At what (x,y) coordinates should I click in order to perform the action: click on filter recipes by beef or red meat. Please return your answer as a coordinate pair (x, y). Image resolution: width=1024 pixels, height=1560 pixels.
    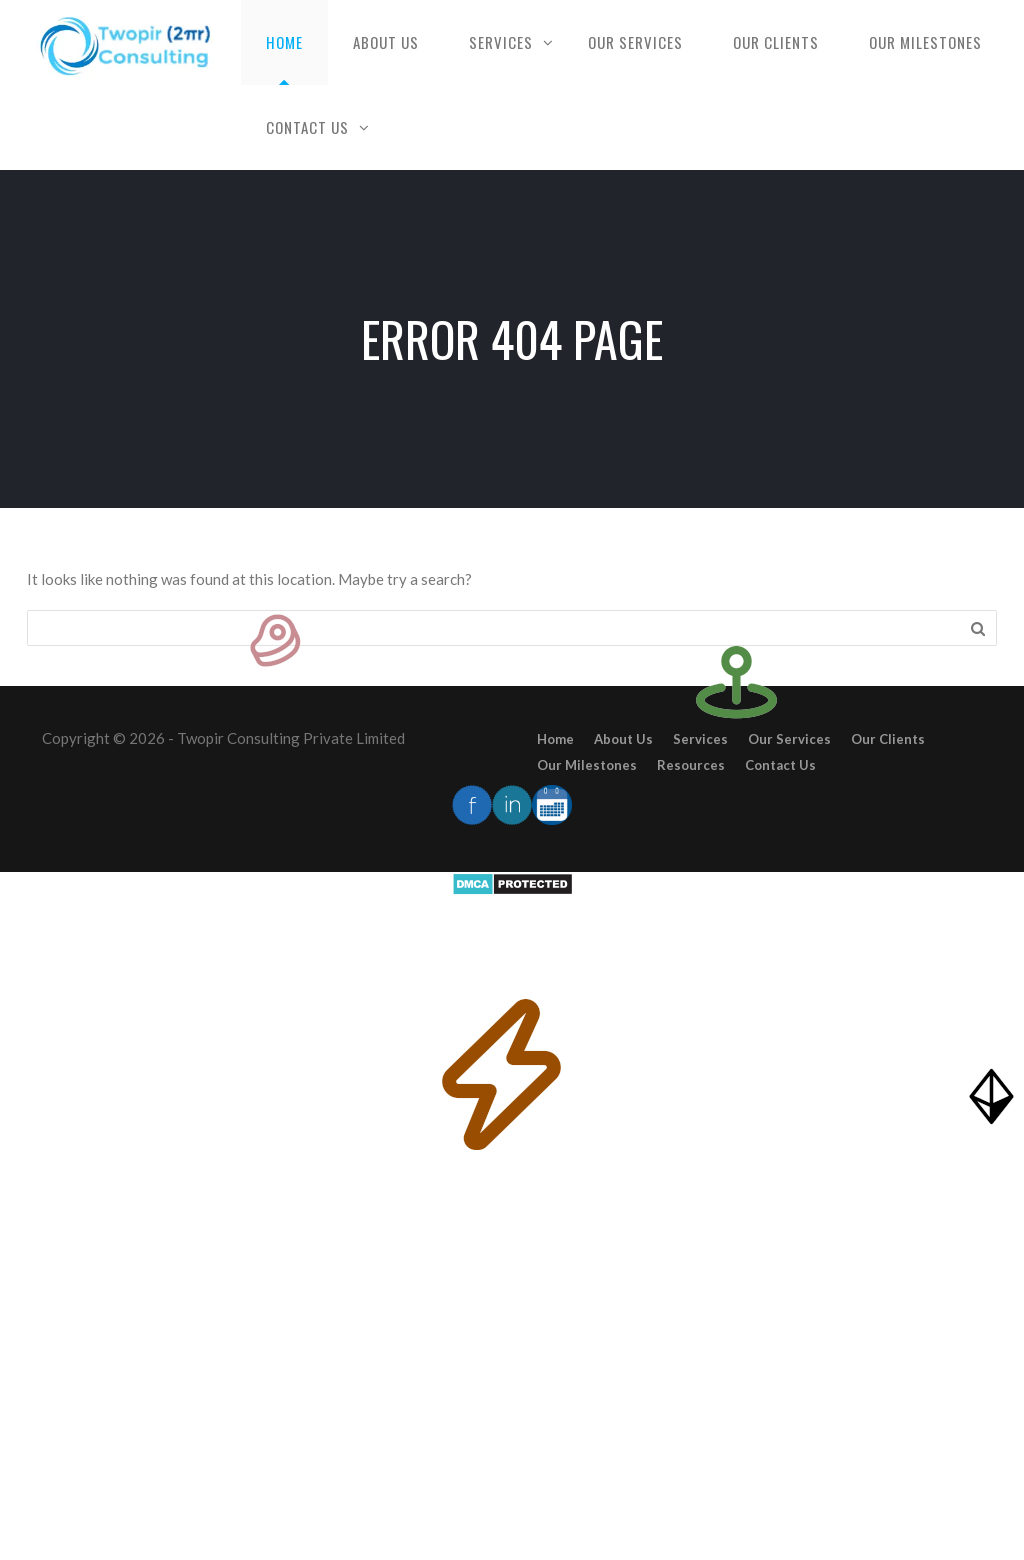
    Looking at the image, I should click on (276, 640).